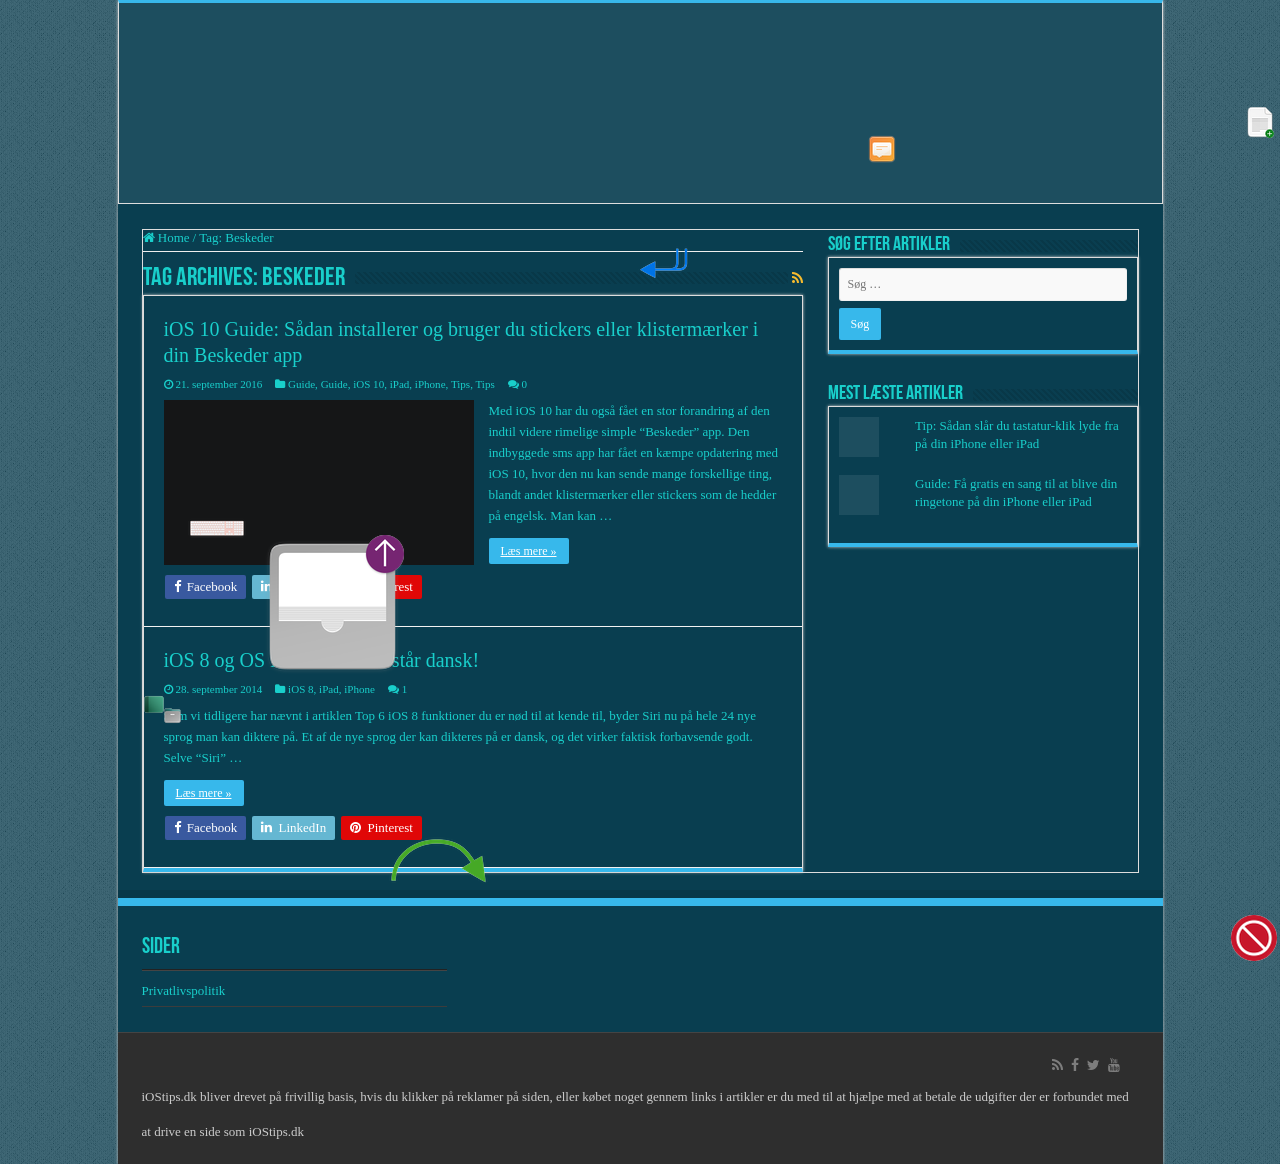 The width and height of the screenshot is (1280, 1164). What do you see at coordinates (663, 263) in the screenshot?
I see `reply to all recipients in an email thread` at bounding box center [663, 263].